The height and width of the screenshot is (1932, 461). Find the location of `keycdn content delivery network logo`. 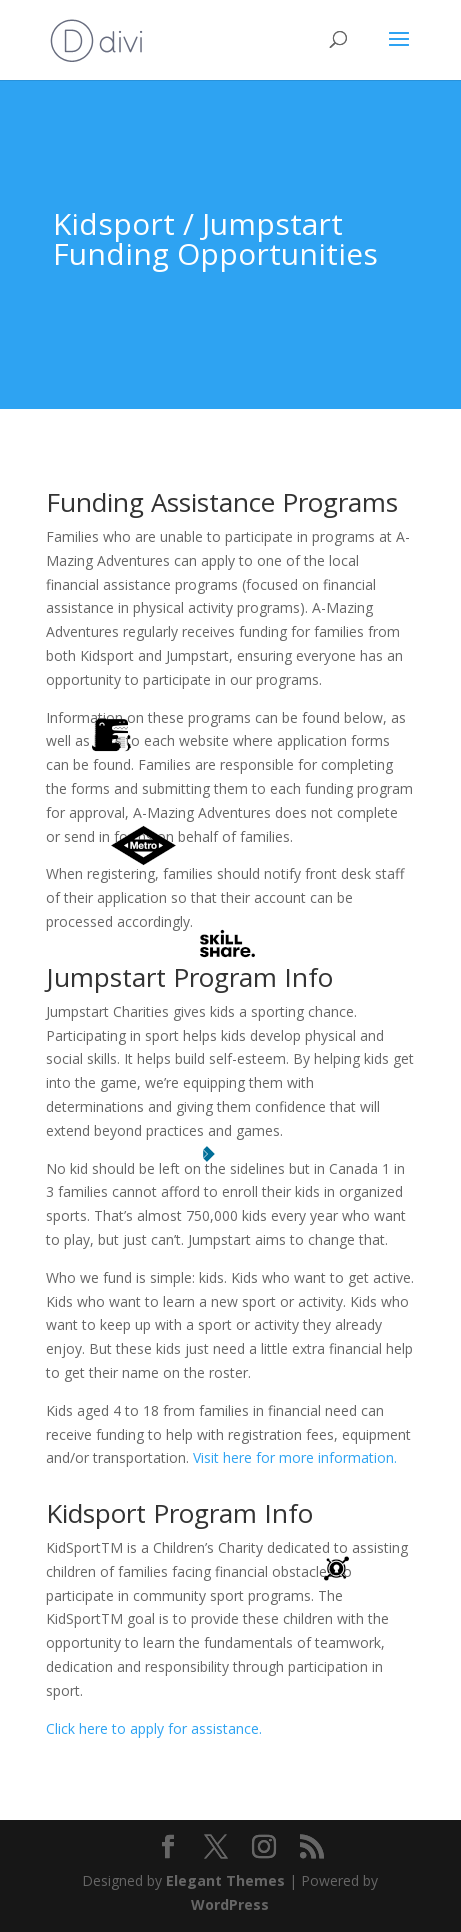

keycdn content delivery network logo is located at coordinates (336, 1568).